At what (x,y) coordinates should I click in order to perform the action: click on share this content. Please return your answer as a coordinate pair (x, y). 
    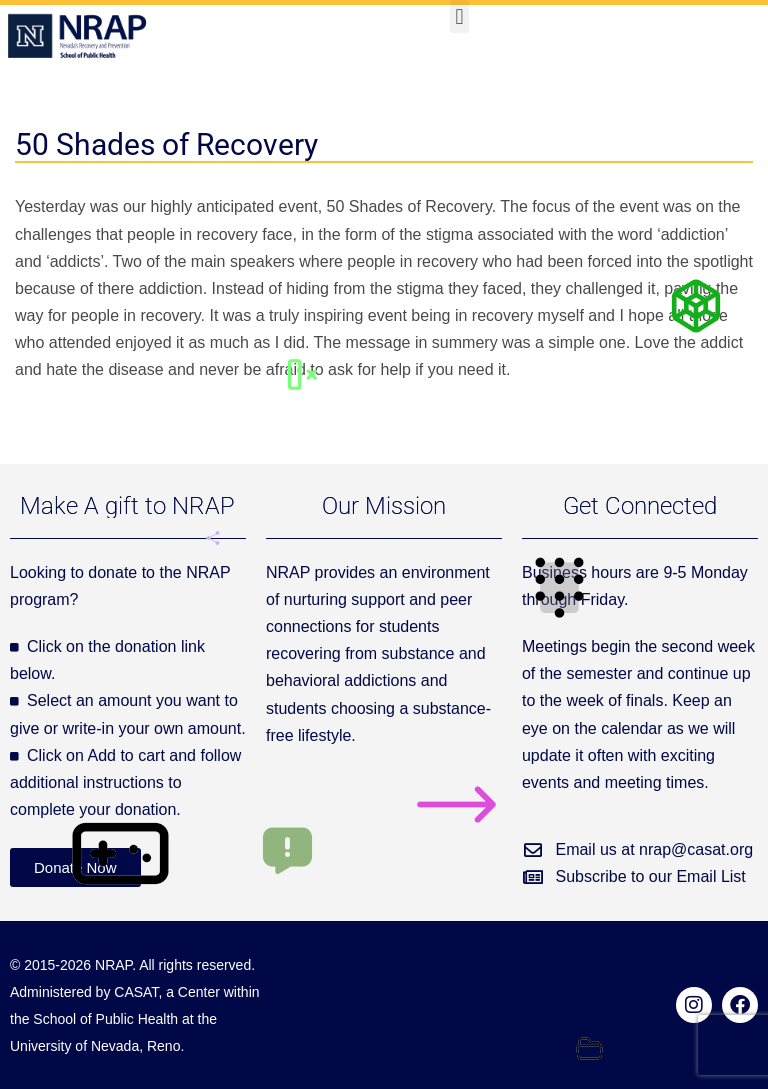
    Looking at the image, I should click on (213, 538).